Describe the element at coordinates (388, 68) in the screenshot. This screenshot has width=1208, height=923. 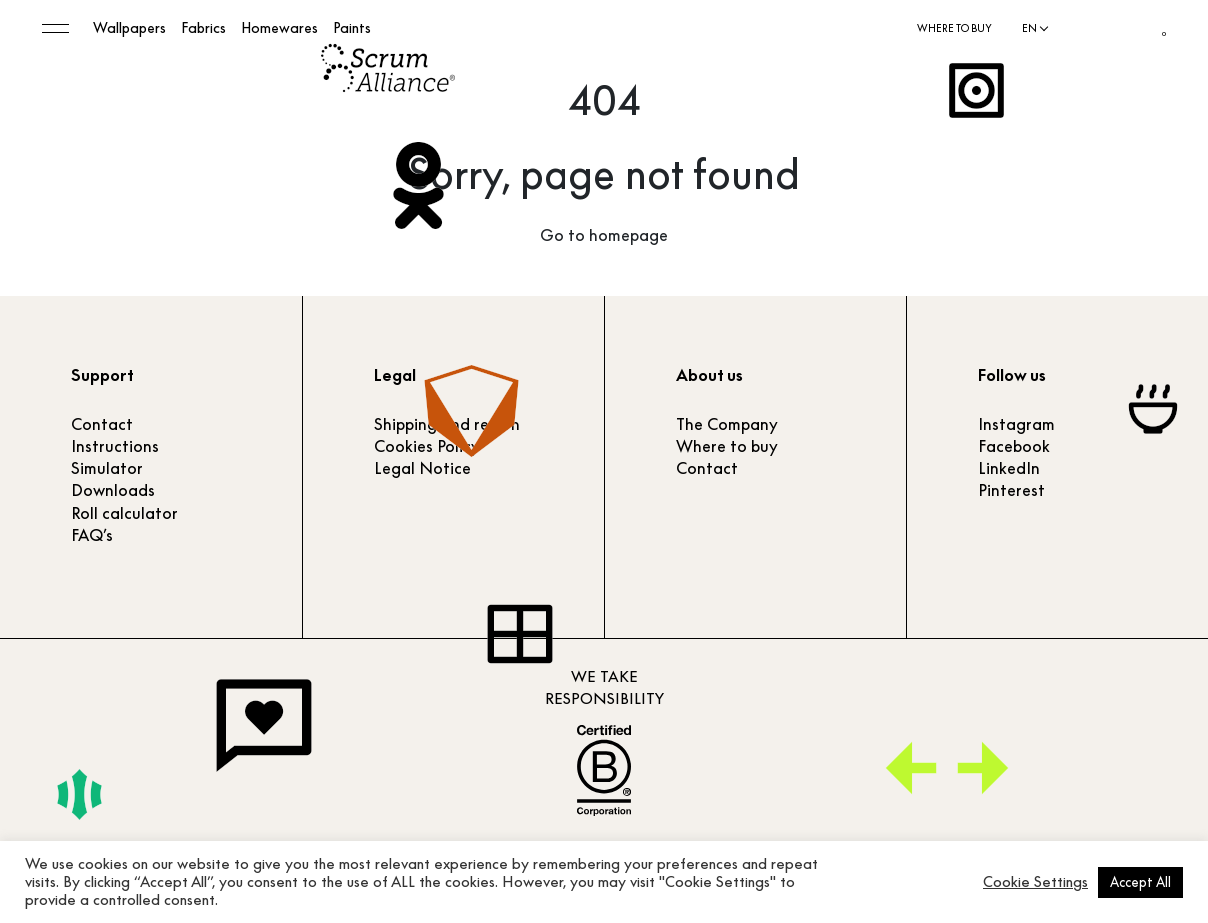
I see `visit the Scrum Alliance website` at that location.